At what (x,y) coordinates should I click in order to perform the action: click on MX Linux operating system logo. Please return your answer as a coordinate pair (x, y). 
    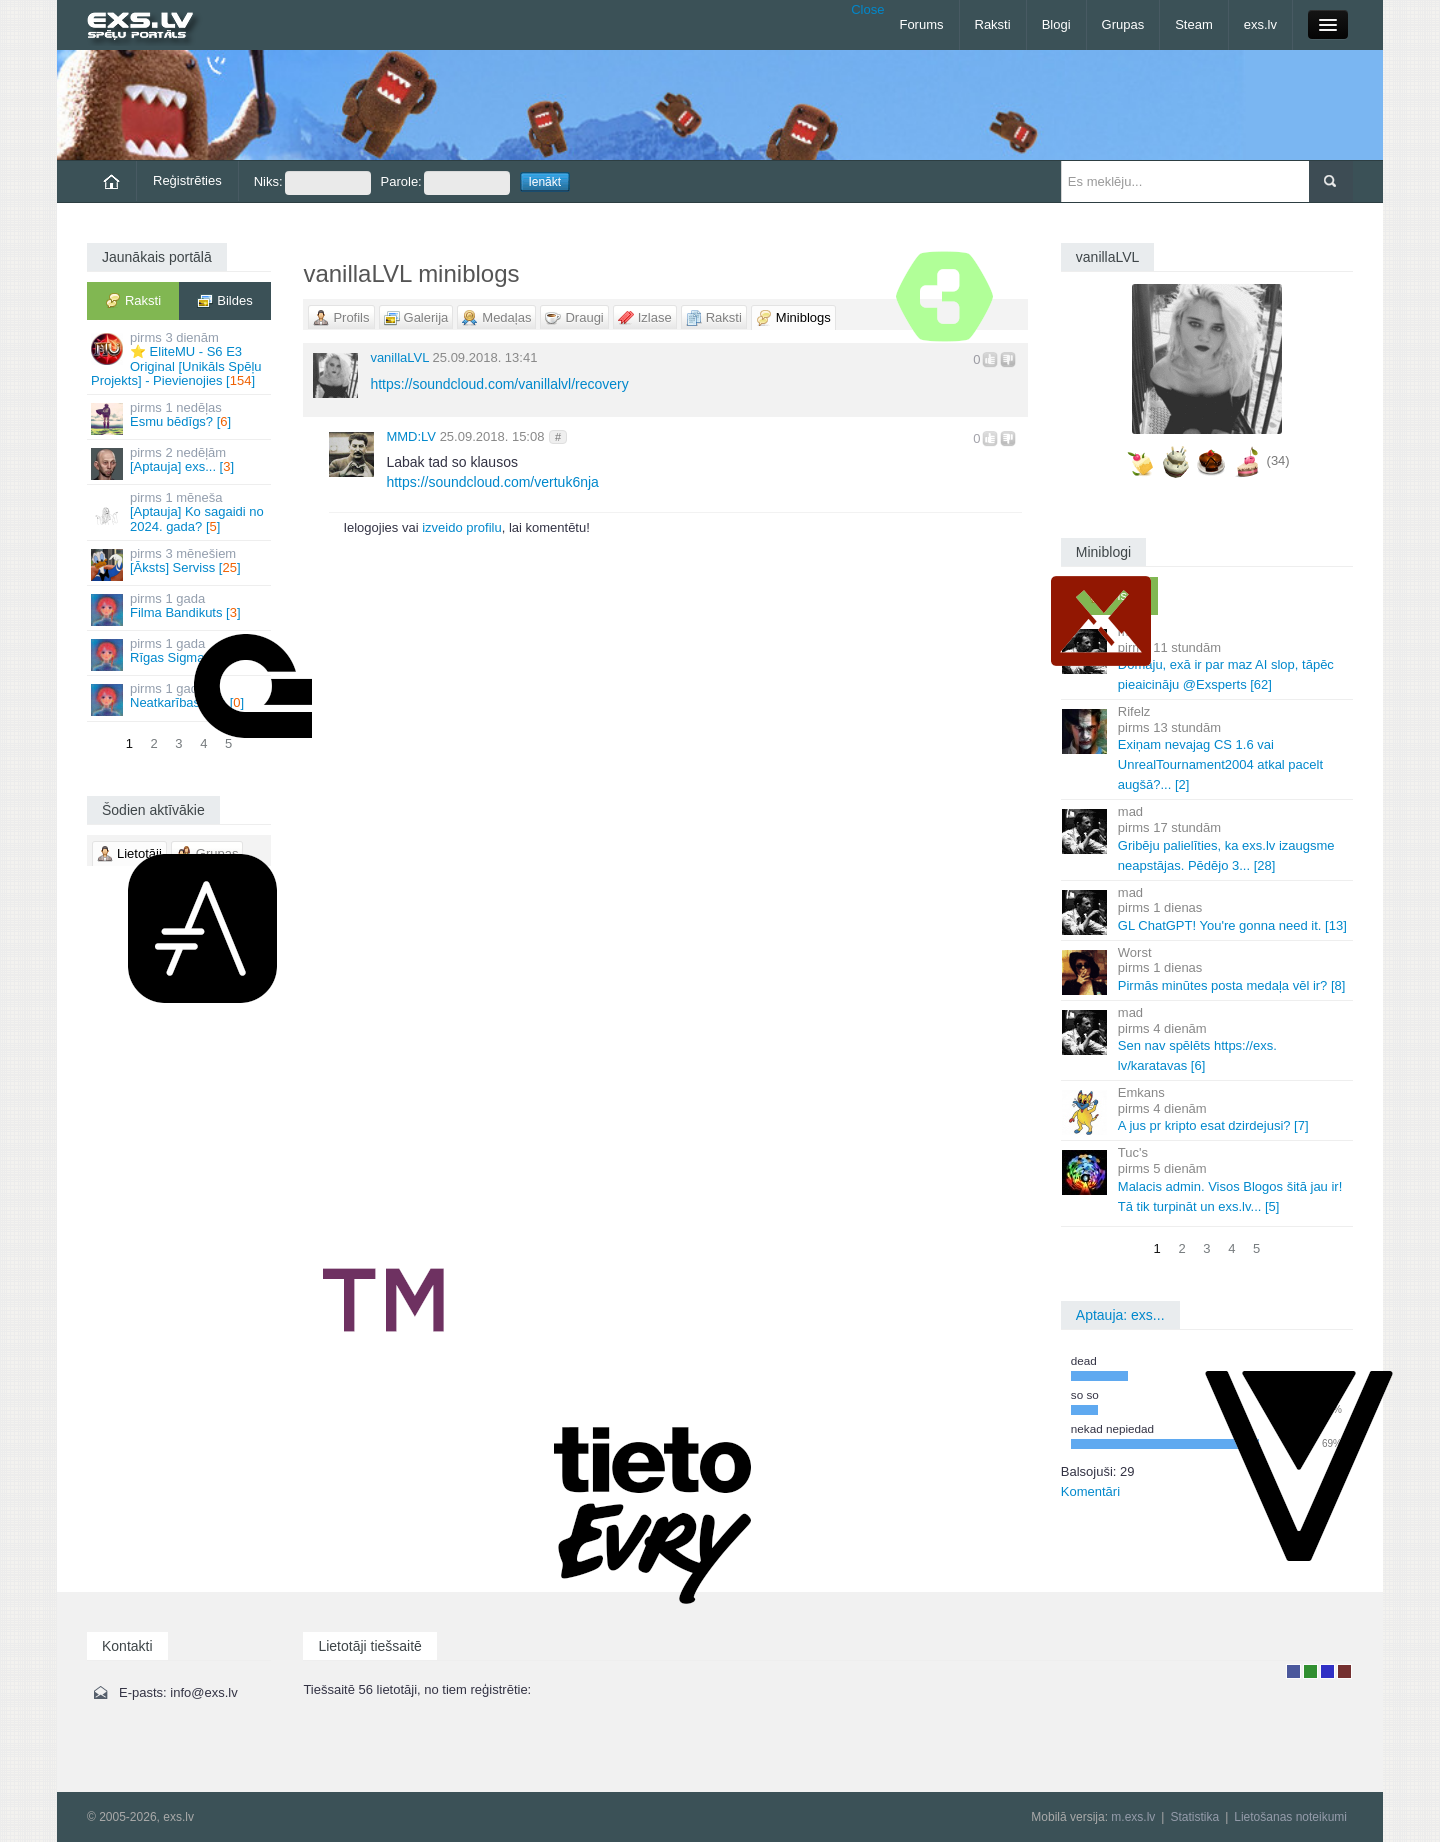
    Looking at the image, I should click on (1101, 621).